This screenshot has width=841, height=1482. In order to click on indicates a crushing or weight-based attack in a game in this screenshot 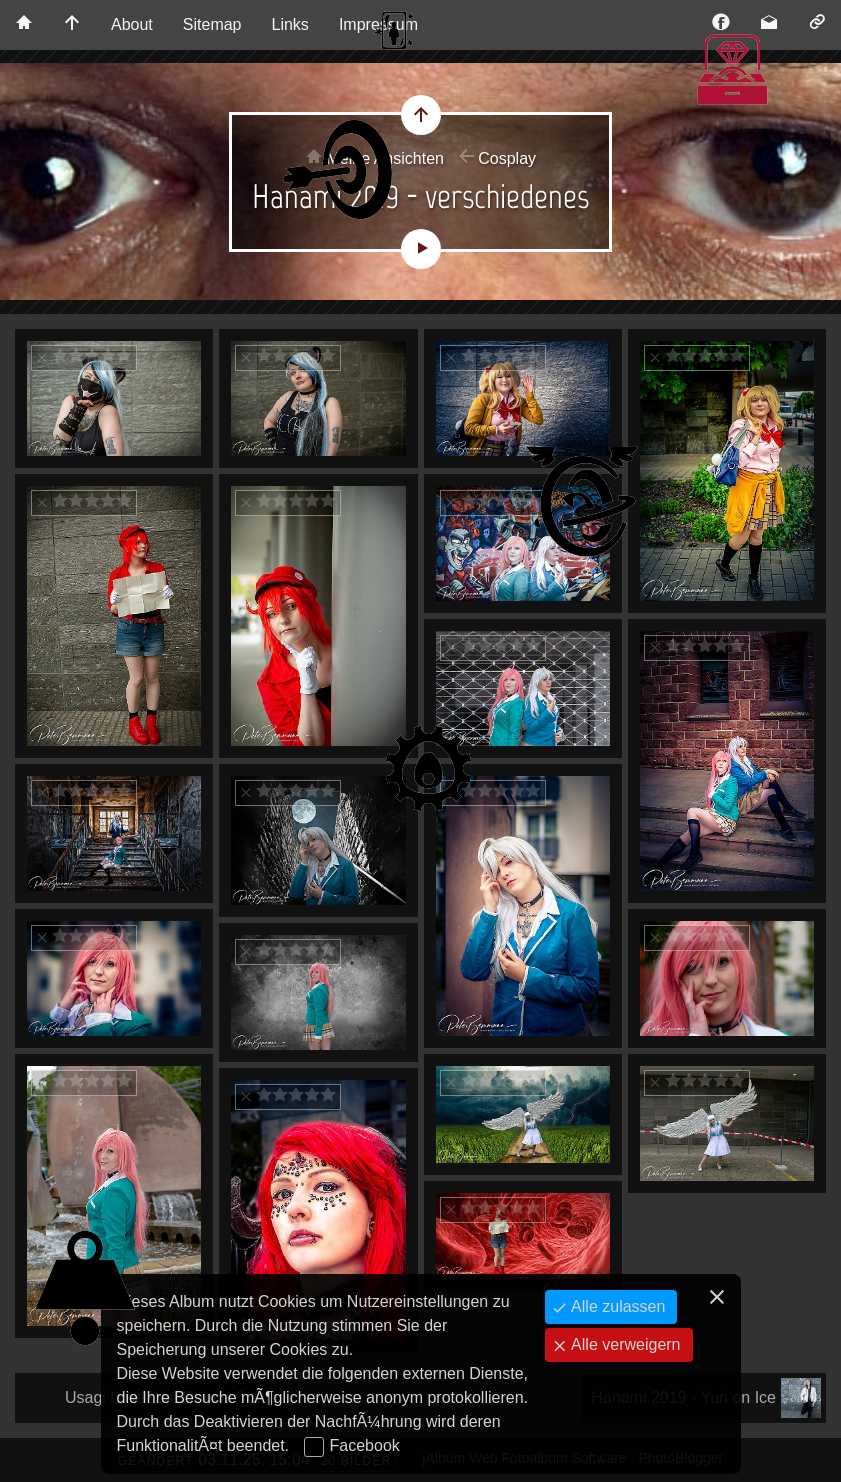, I will do `click(85, 1288)`.